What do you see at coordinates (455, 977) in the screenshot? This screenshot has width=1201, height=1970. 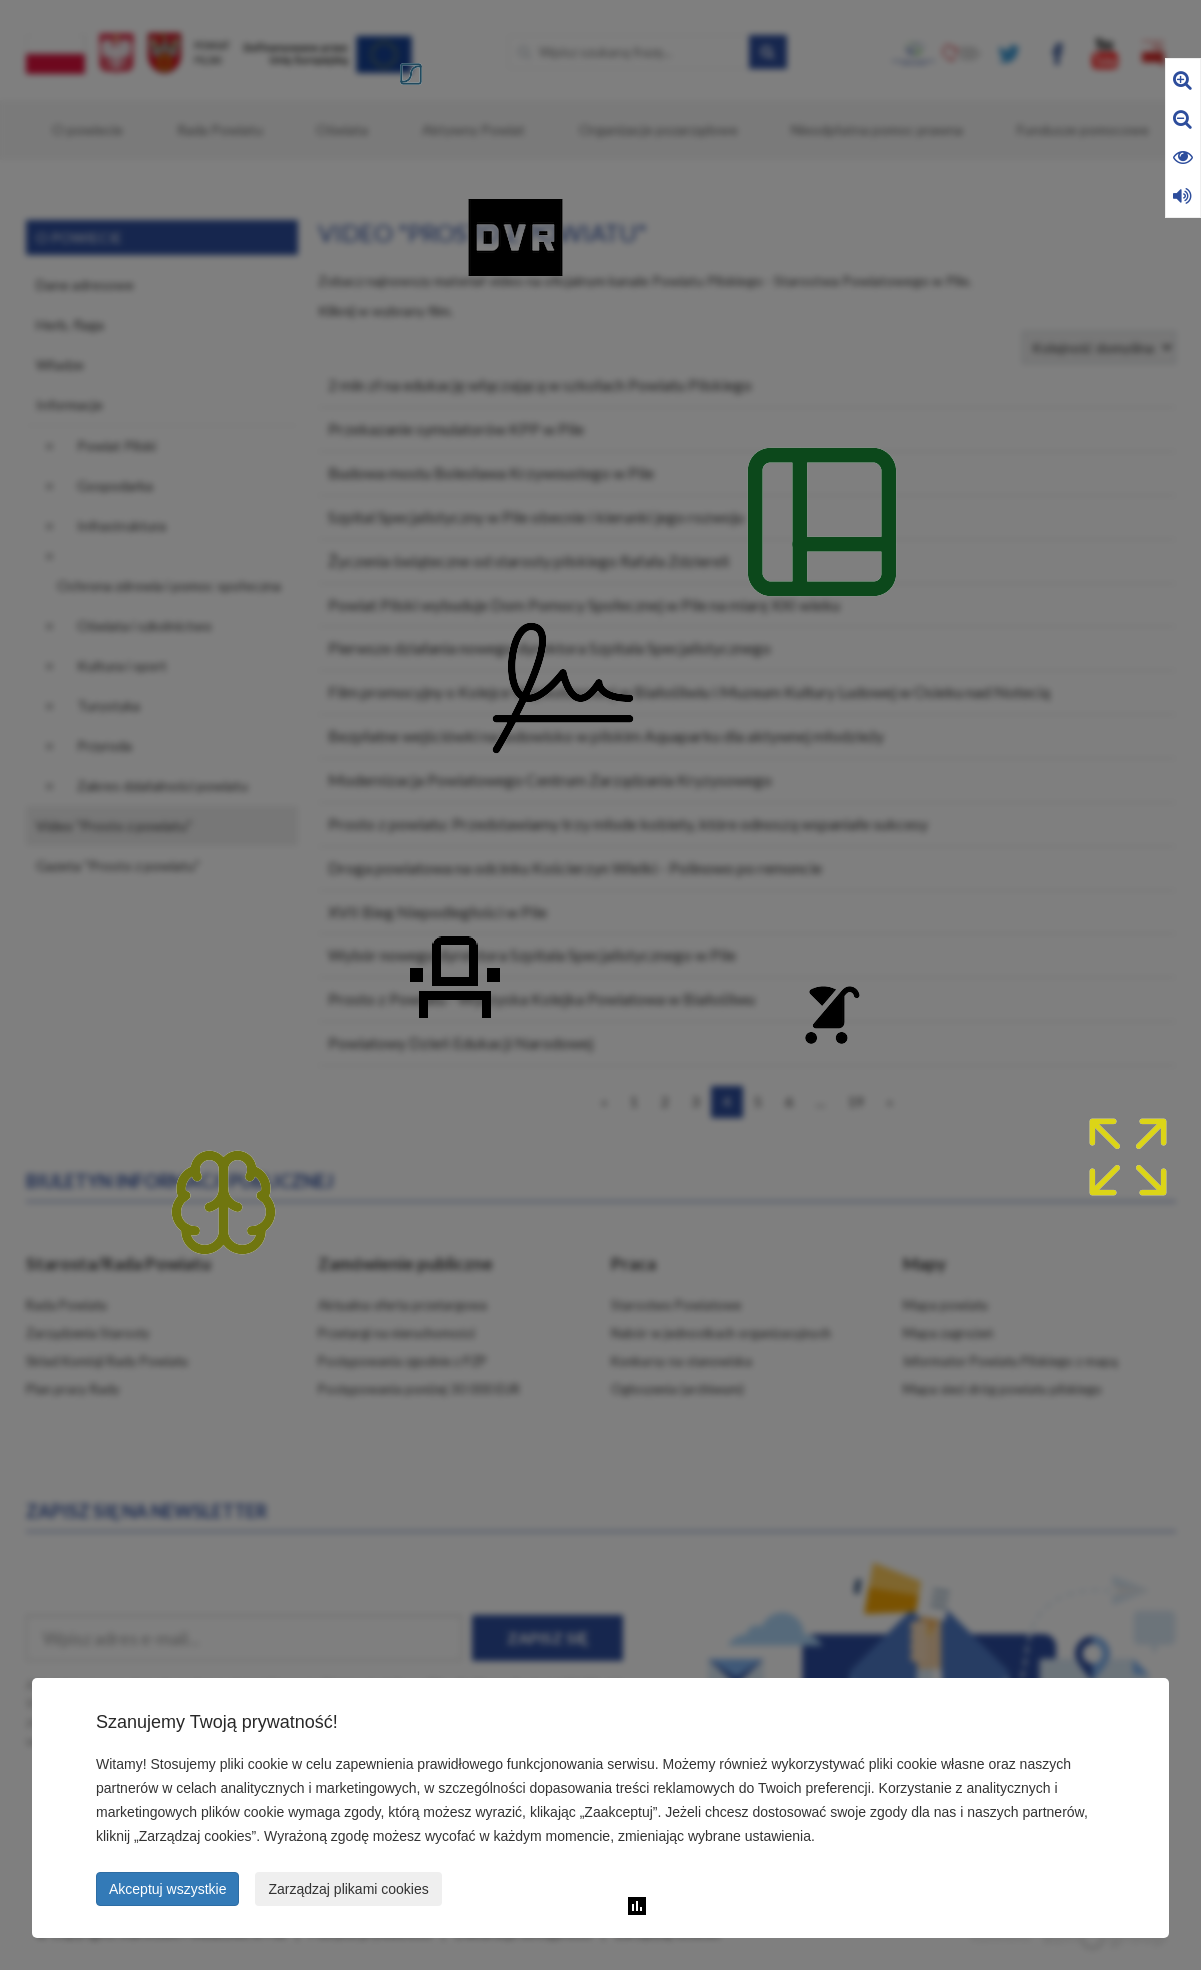 I see `select or reserve a seat` at bounding box center [455, 977].